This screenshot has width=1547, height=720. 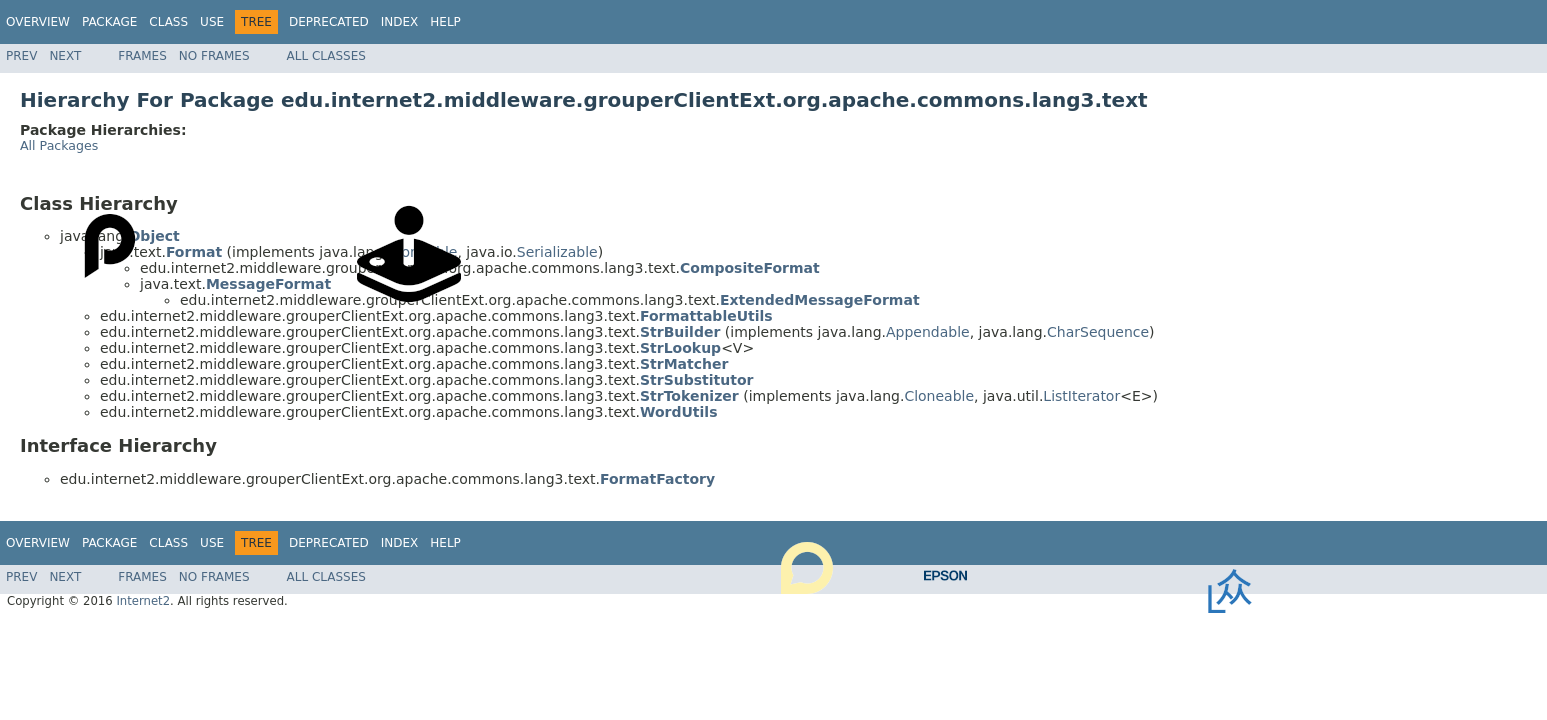 I want to click on Epson brand logo, so click(x=945, y=575).